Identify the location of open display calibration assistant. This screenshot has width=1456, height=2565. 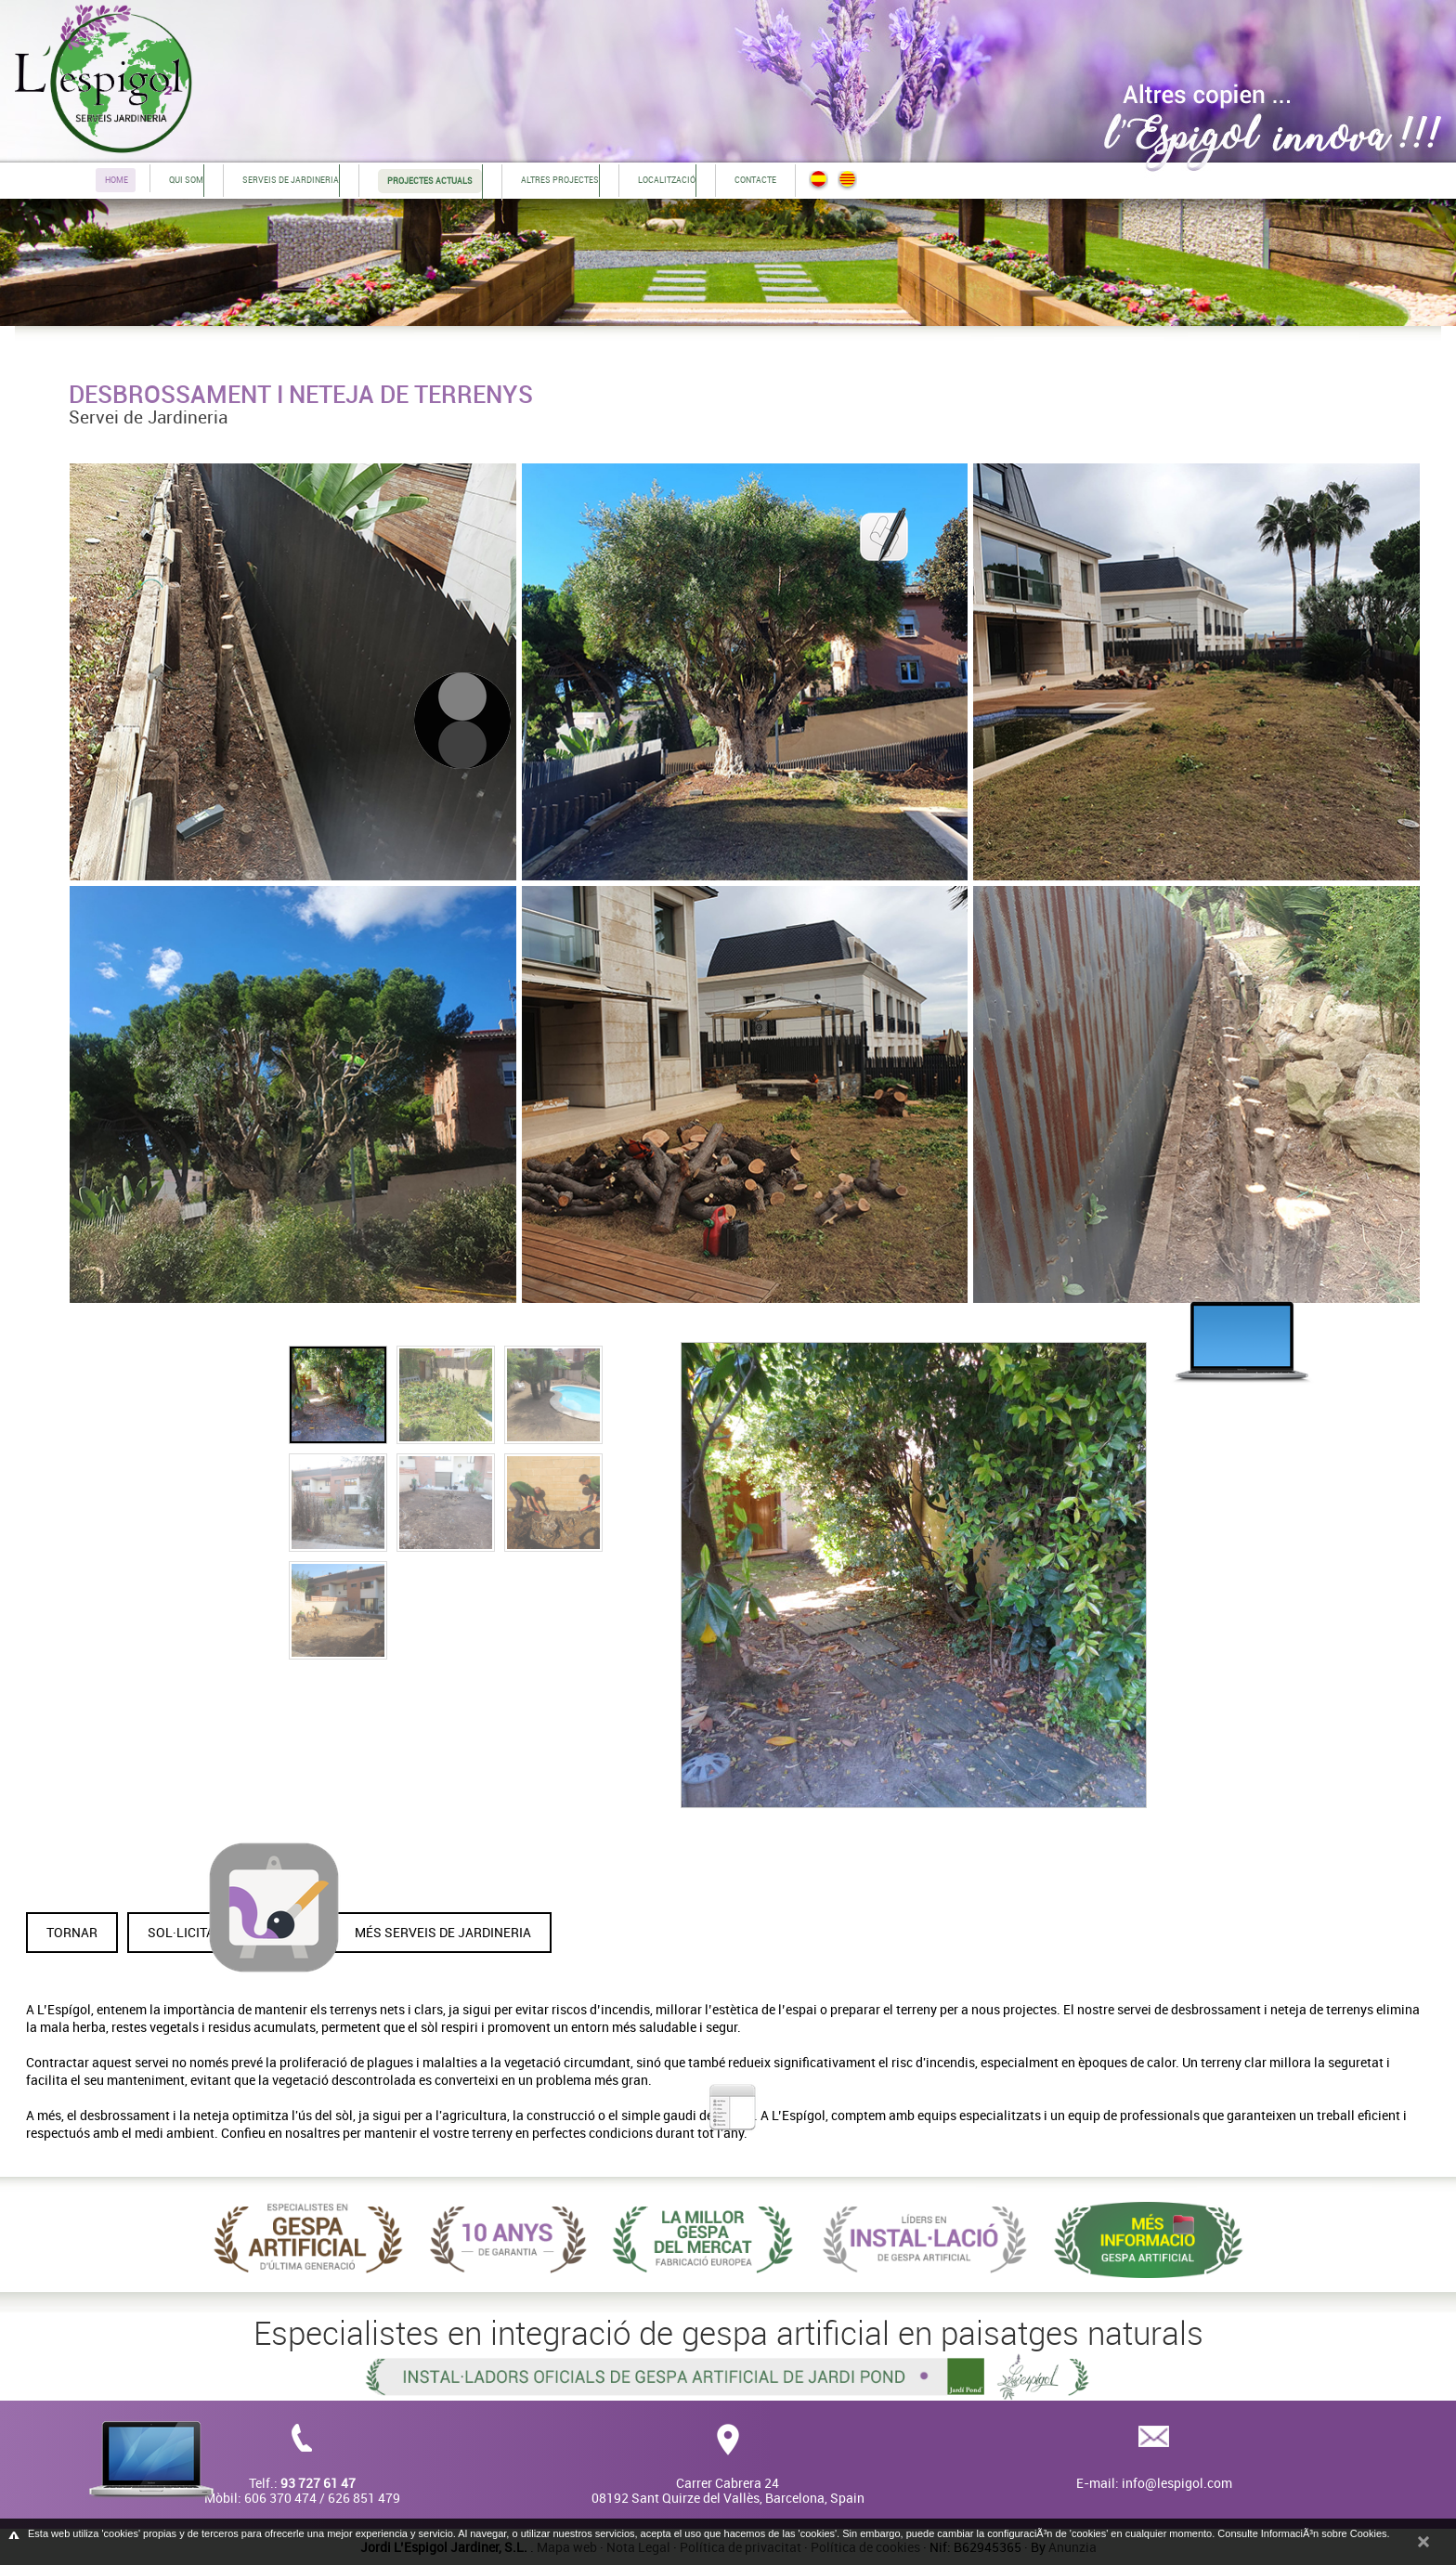
(462, 721).